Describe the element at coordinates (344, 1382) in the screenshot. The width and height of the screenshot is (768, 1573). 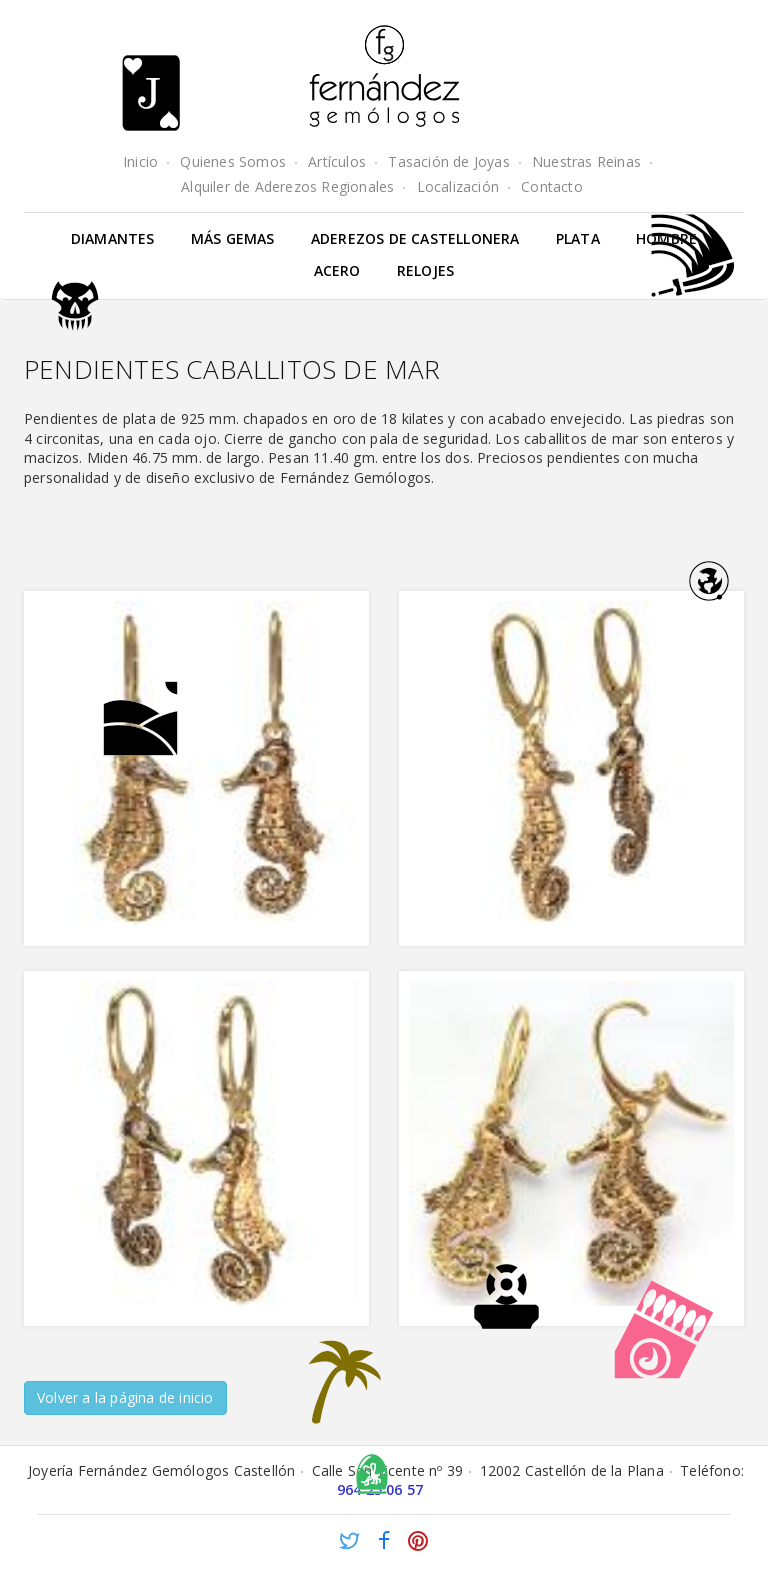
I see `indicates tropical or beach-themed content` at that location.